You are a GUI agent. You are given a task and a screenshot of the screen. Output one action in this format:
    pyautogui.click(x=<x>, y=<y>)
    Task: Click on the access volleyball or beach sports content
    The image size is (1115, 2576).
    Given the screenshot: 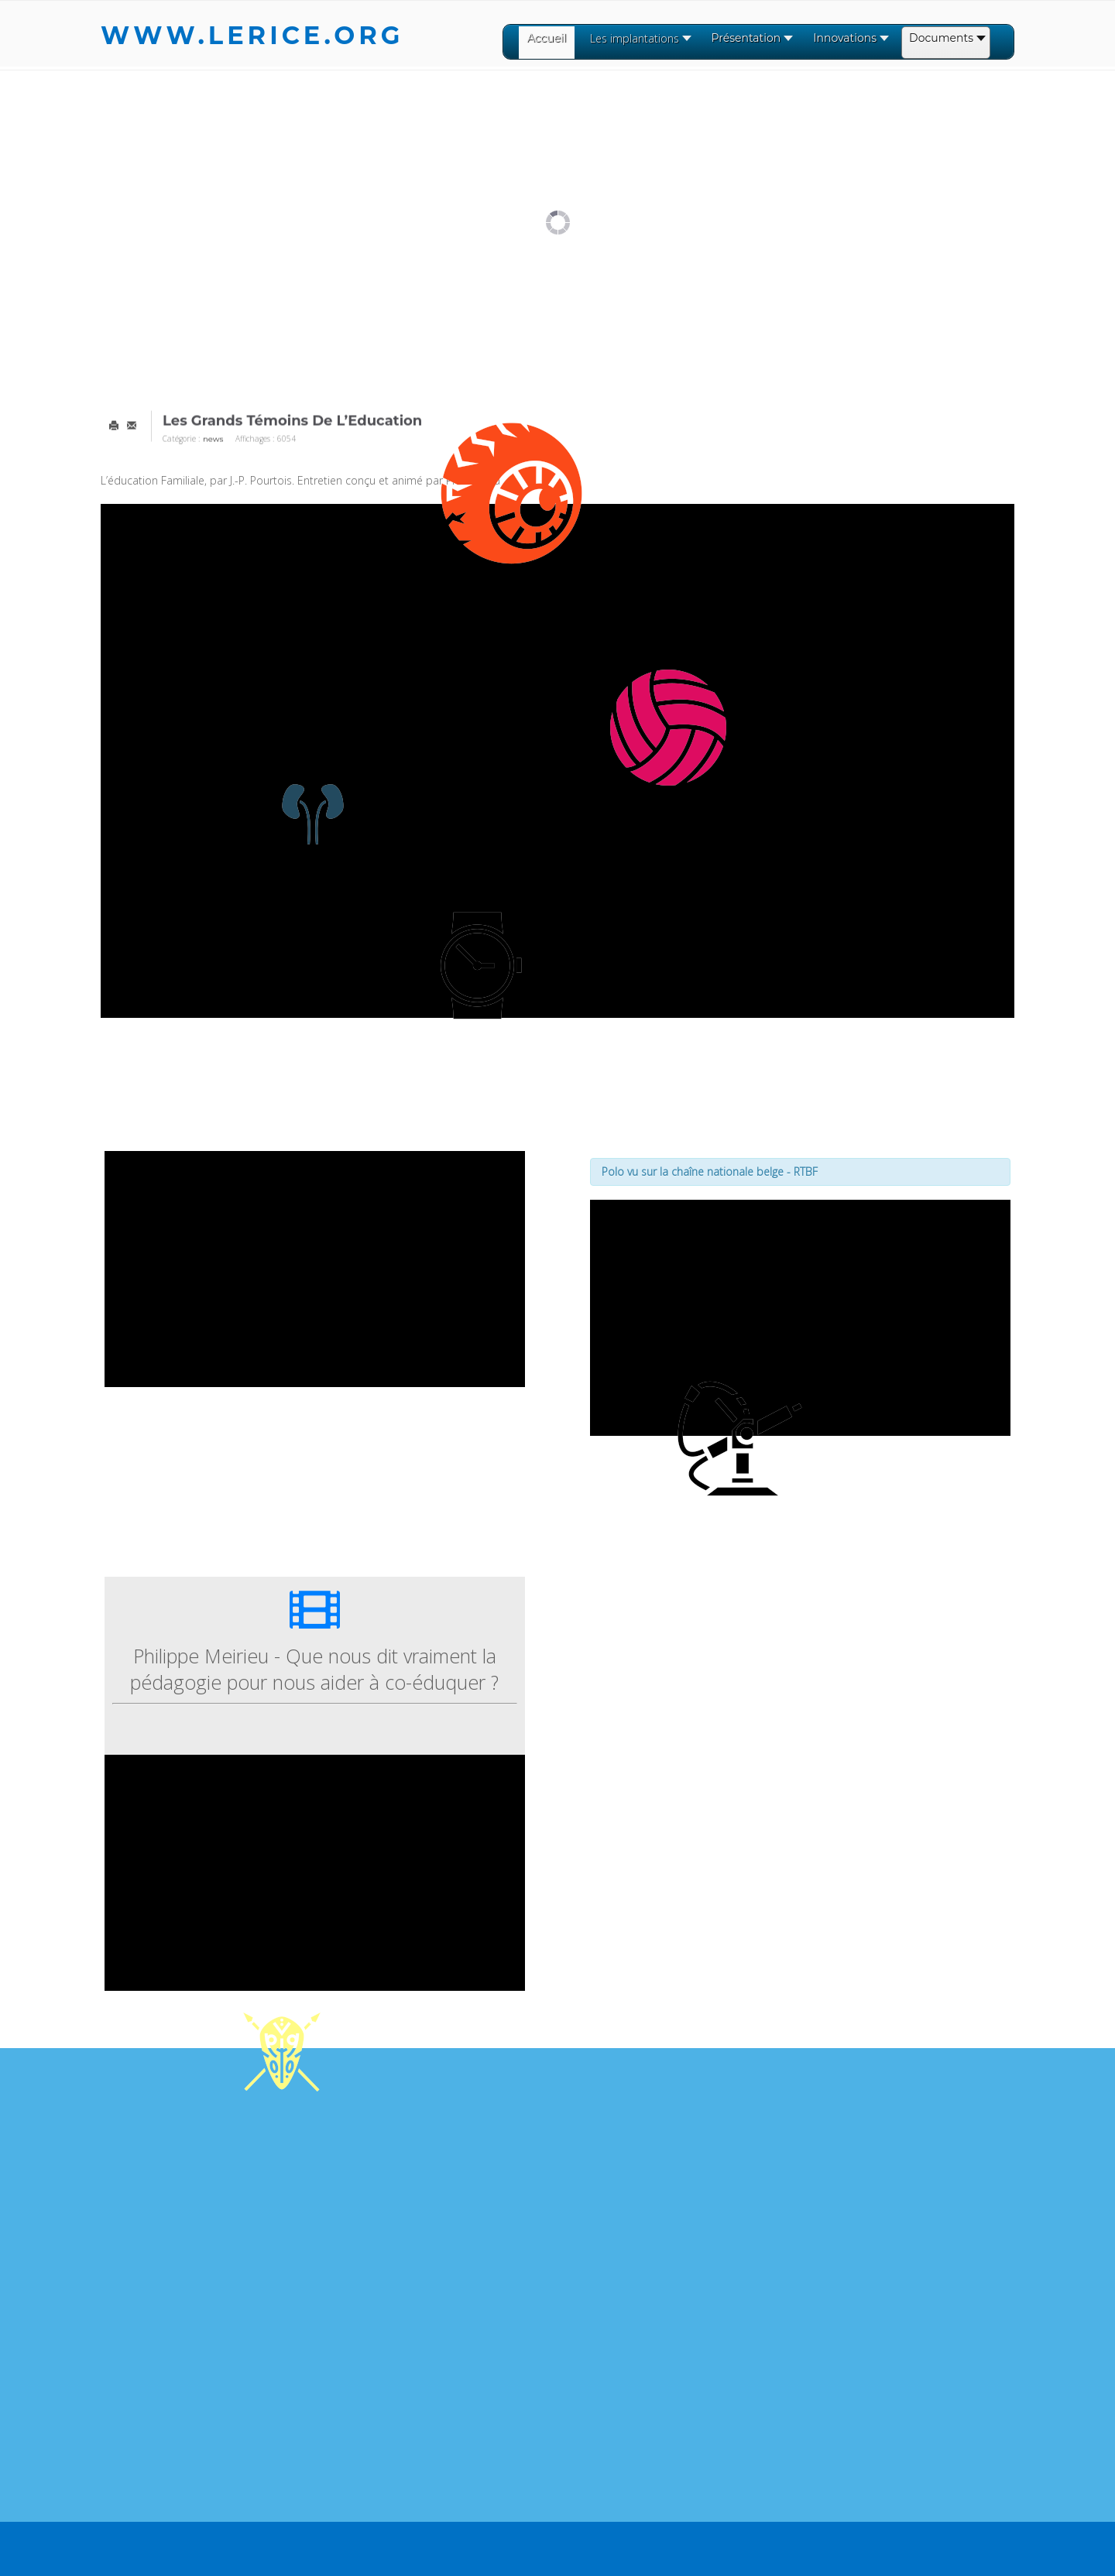 What is the action you would take?
    pyautogui.click(x=668, y=728)
    